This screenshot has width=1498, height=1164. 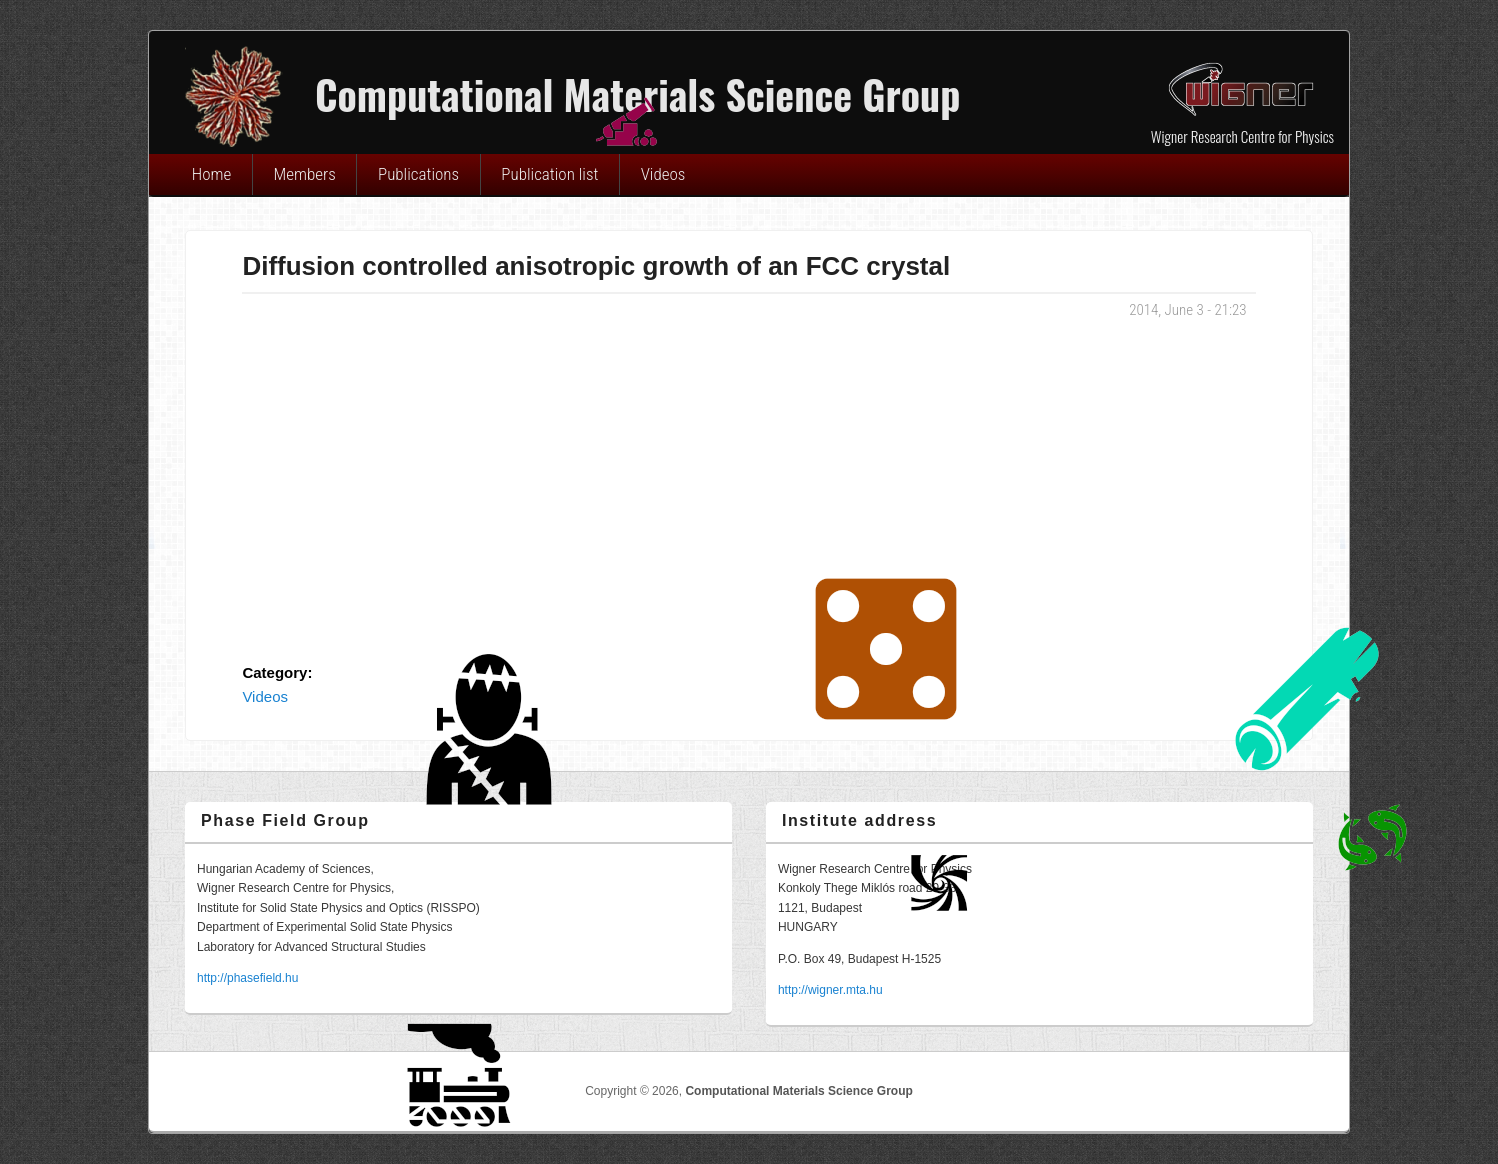 I want to click on activate vortex or whirlpool ability, so click(x=939, y=883).